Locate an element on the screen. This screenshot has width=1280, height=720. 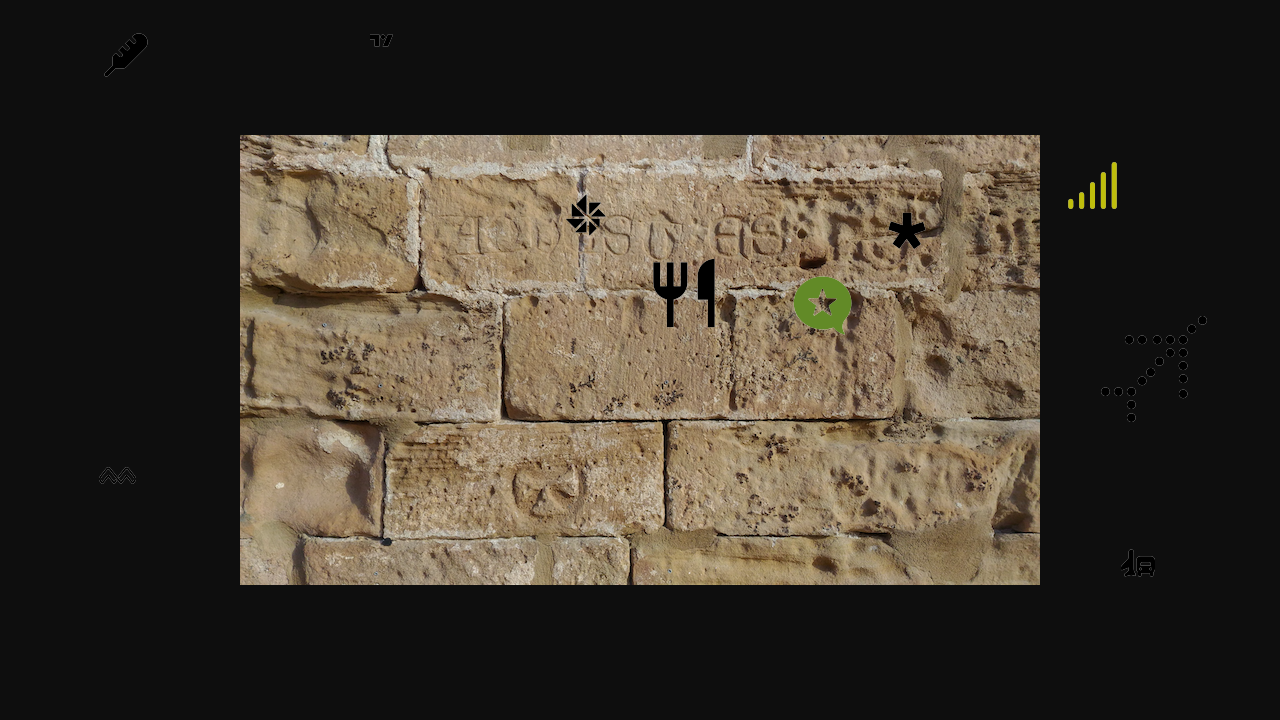
select shipping method for your order is located at coordinates (1138, 563).